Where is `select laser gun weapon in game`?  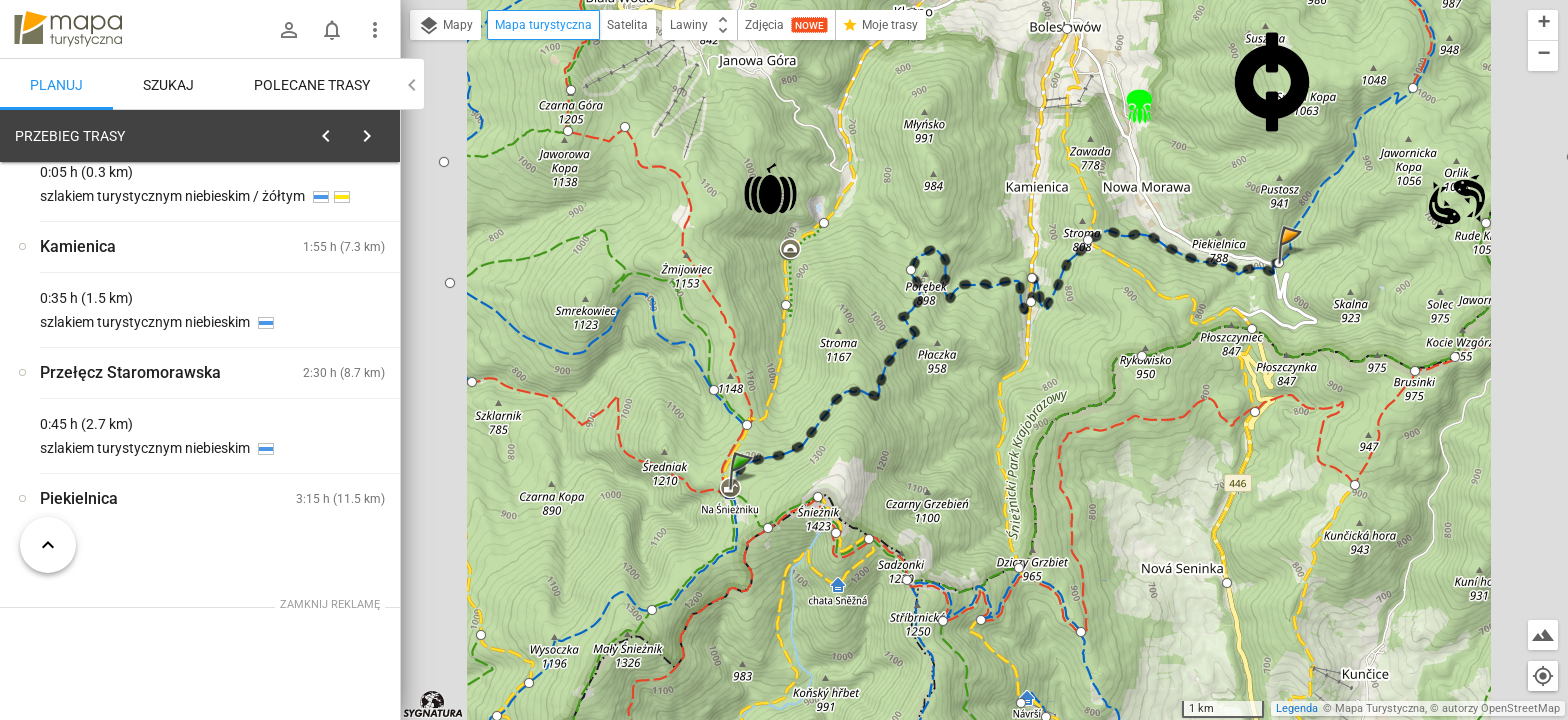
select laser gun weapon in game is located at coordinates (1272, 82).